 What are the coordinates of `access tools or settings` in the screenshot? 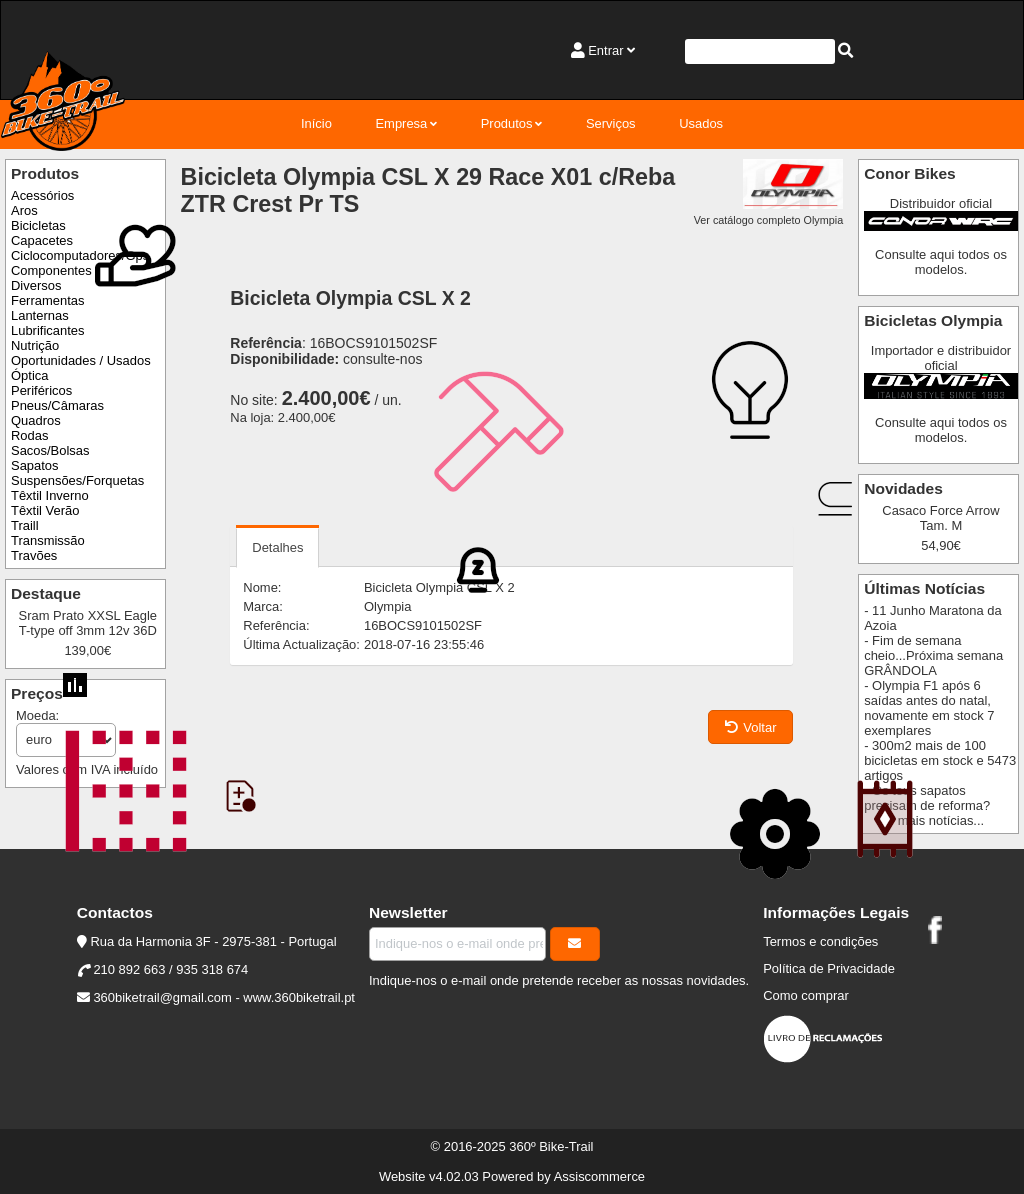 It's located at (492, 434).